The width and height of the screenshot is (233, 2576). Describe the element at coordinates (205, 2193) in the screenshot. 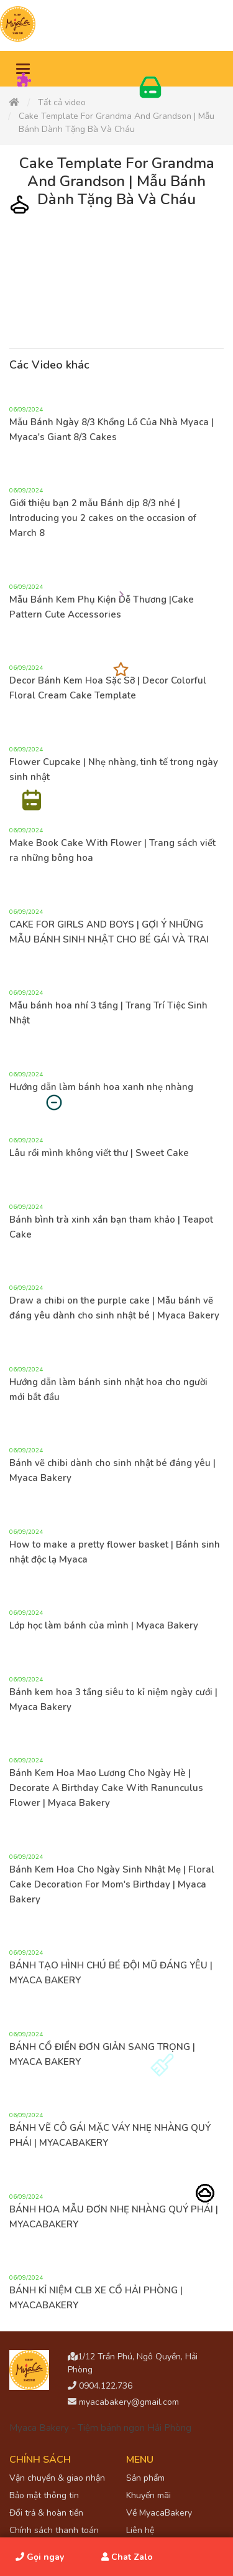

I see `access cloud storage` at that location.